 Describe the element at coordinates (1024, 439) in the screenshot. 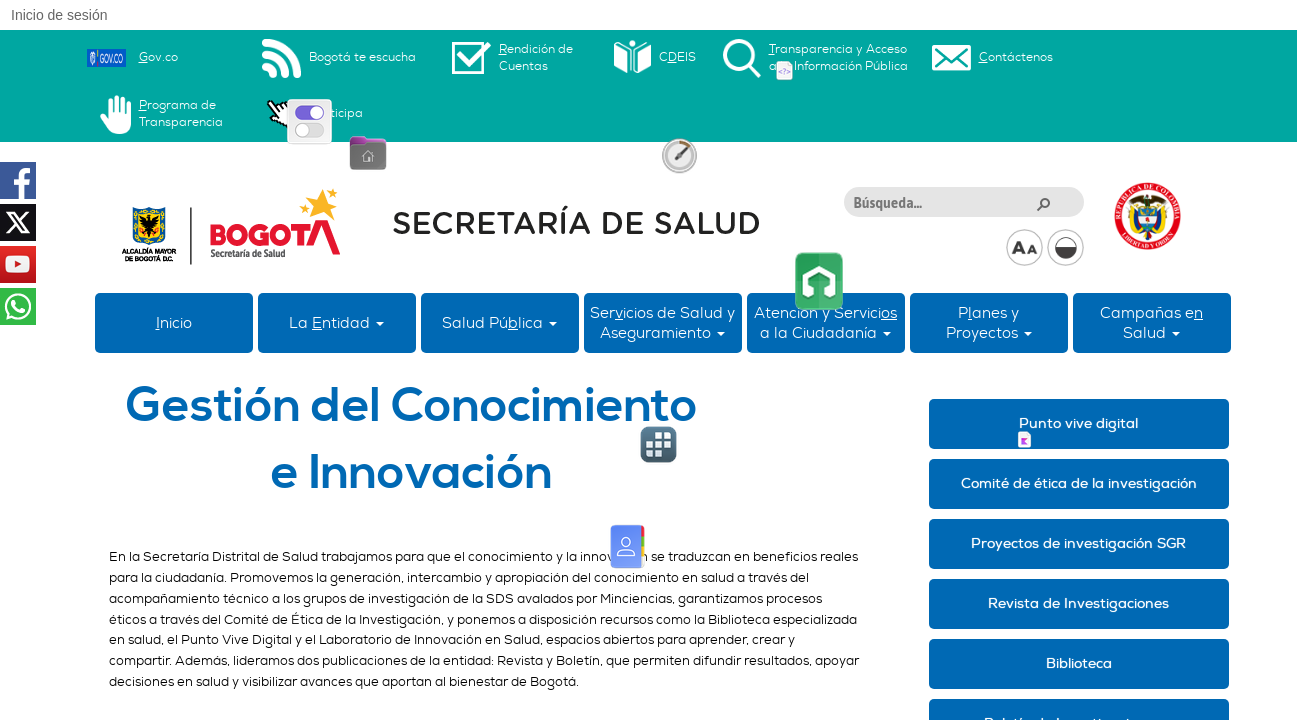

I see `indicates a kotlin source code file` at that location.